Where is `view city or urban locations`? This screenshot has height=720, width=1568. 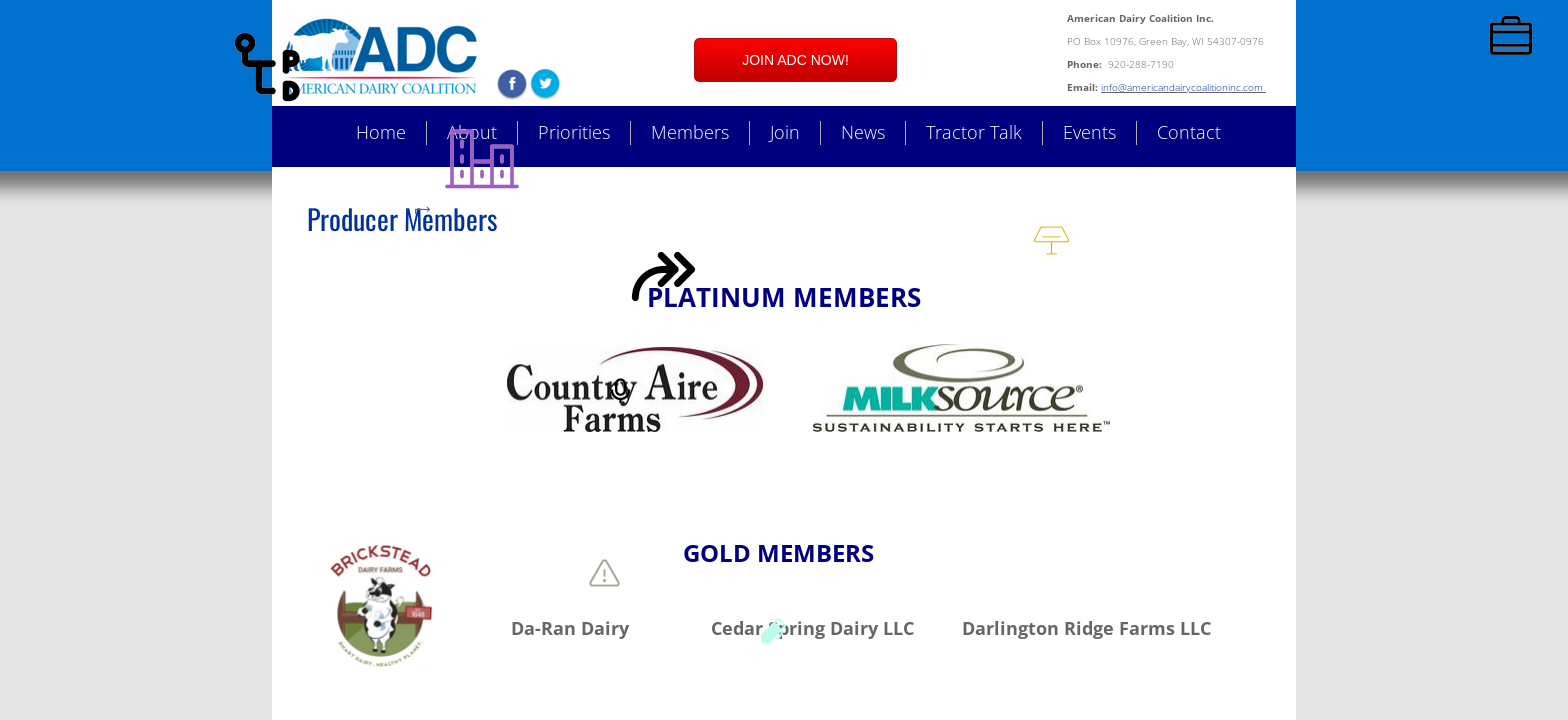 view city or urban locations is located at coordinates (482, 159).